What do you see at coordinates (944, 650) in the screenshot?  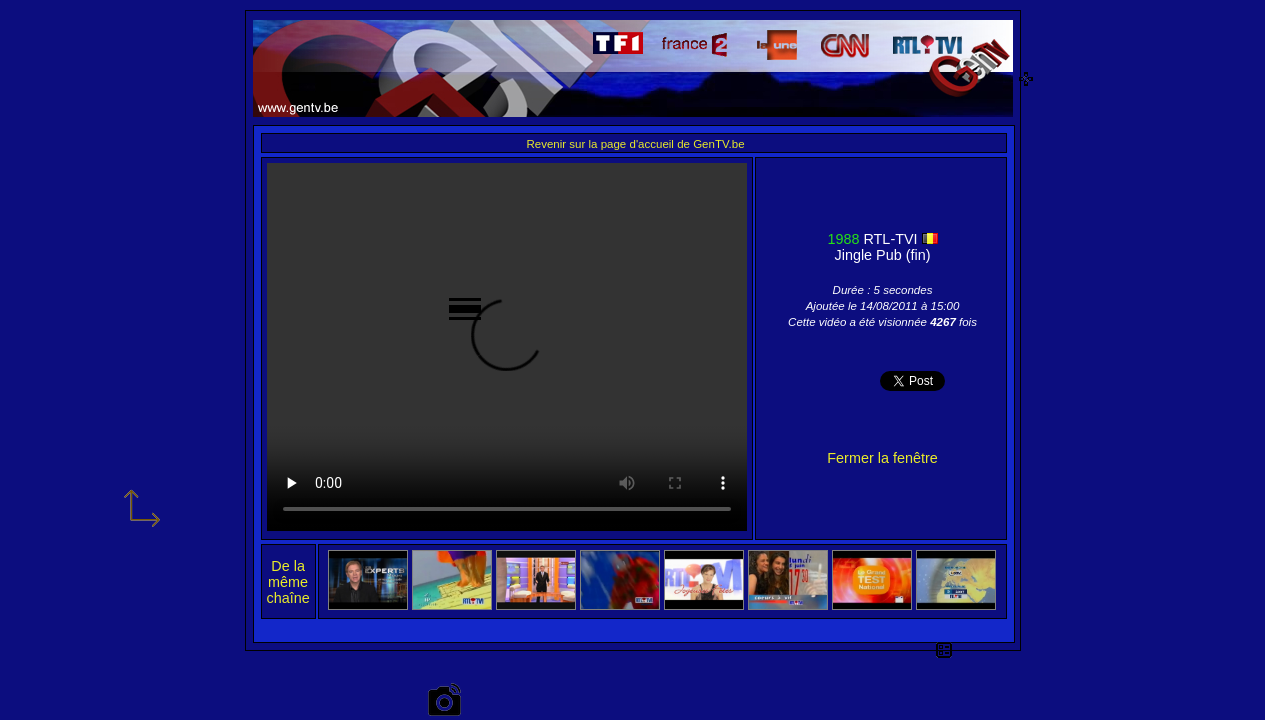 I see `view ballot or voting options` at bounding box center [944, 650].